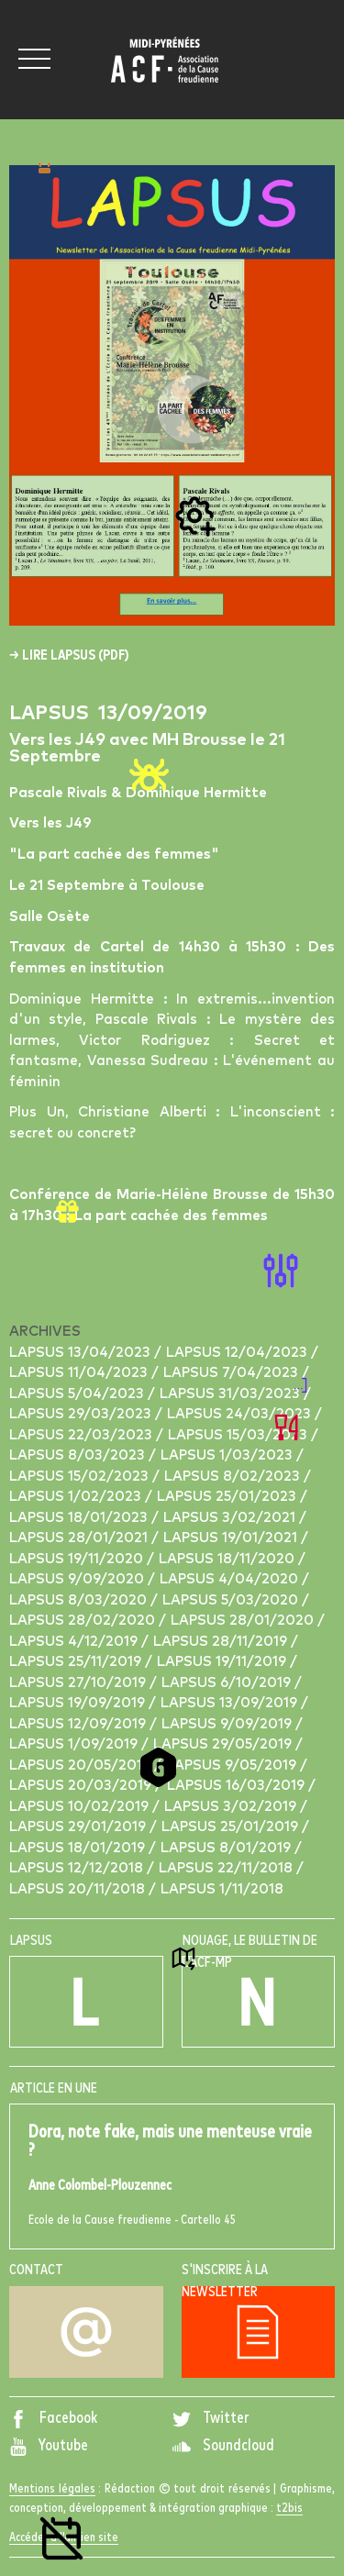 Image resolution: width=344 pixels, height=2576 pixels. What do you see at coordinates (44, 167) in the screenshot?
I see `auto-fit content to container width` at bounding box center [44, 167].